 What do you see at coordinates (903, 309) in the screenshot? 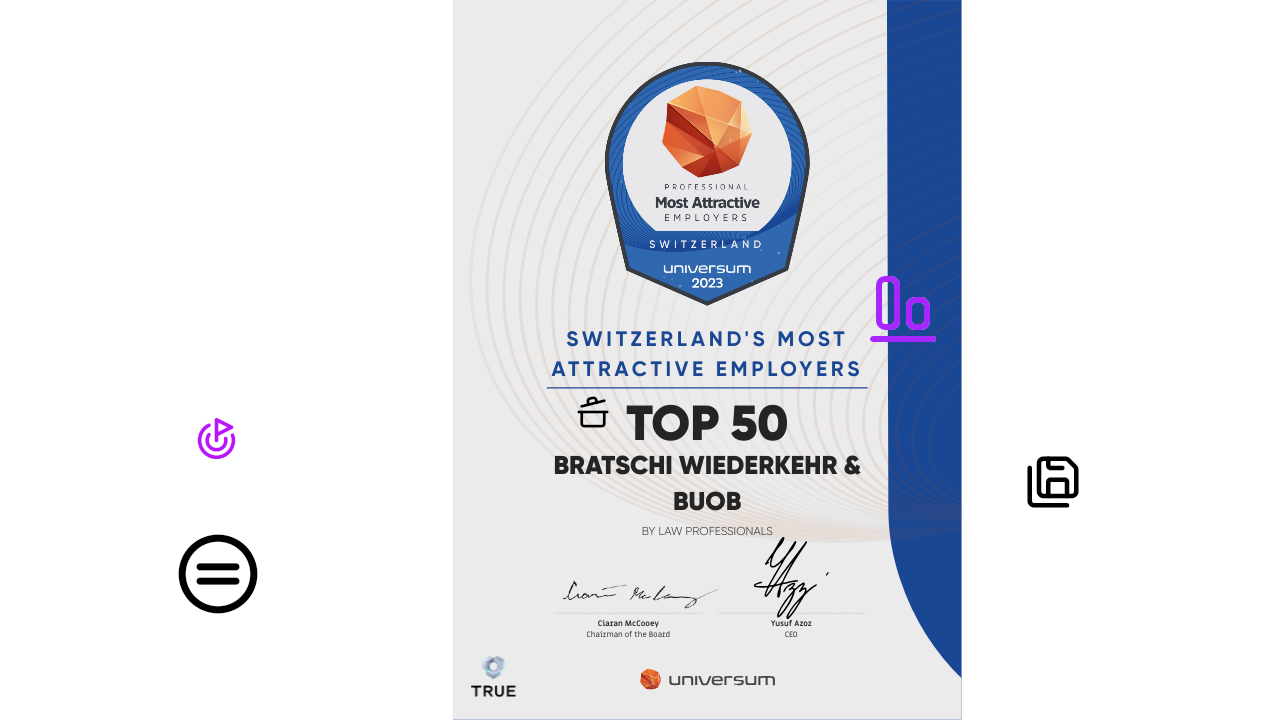
I see `align items to the bottom edge` at bounding box center [903, 309].